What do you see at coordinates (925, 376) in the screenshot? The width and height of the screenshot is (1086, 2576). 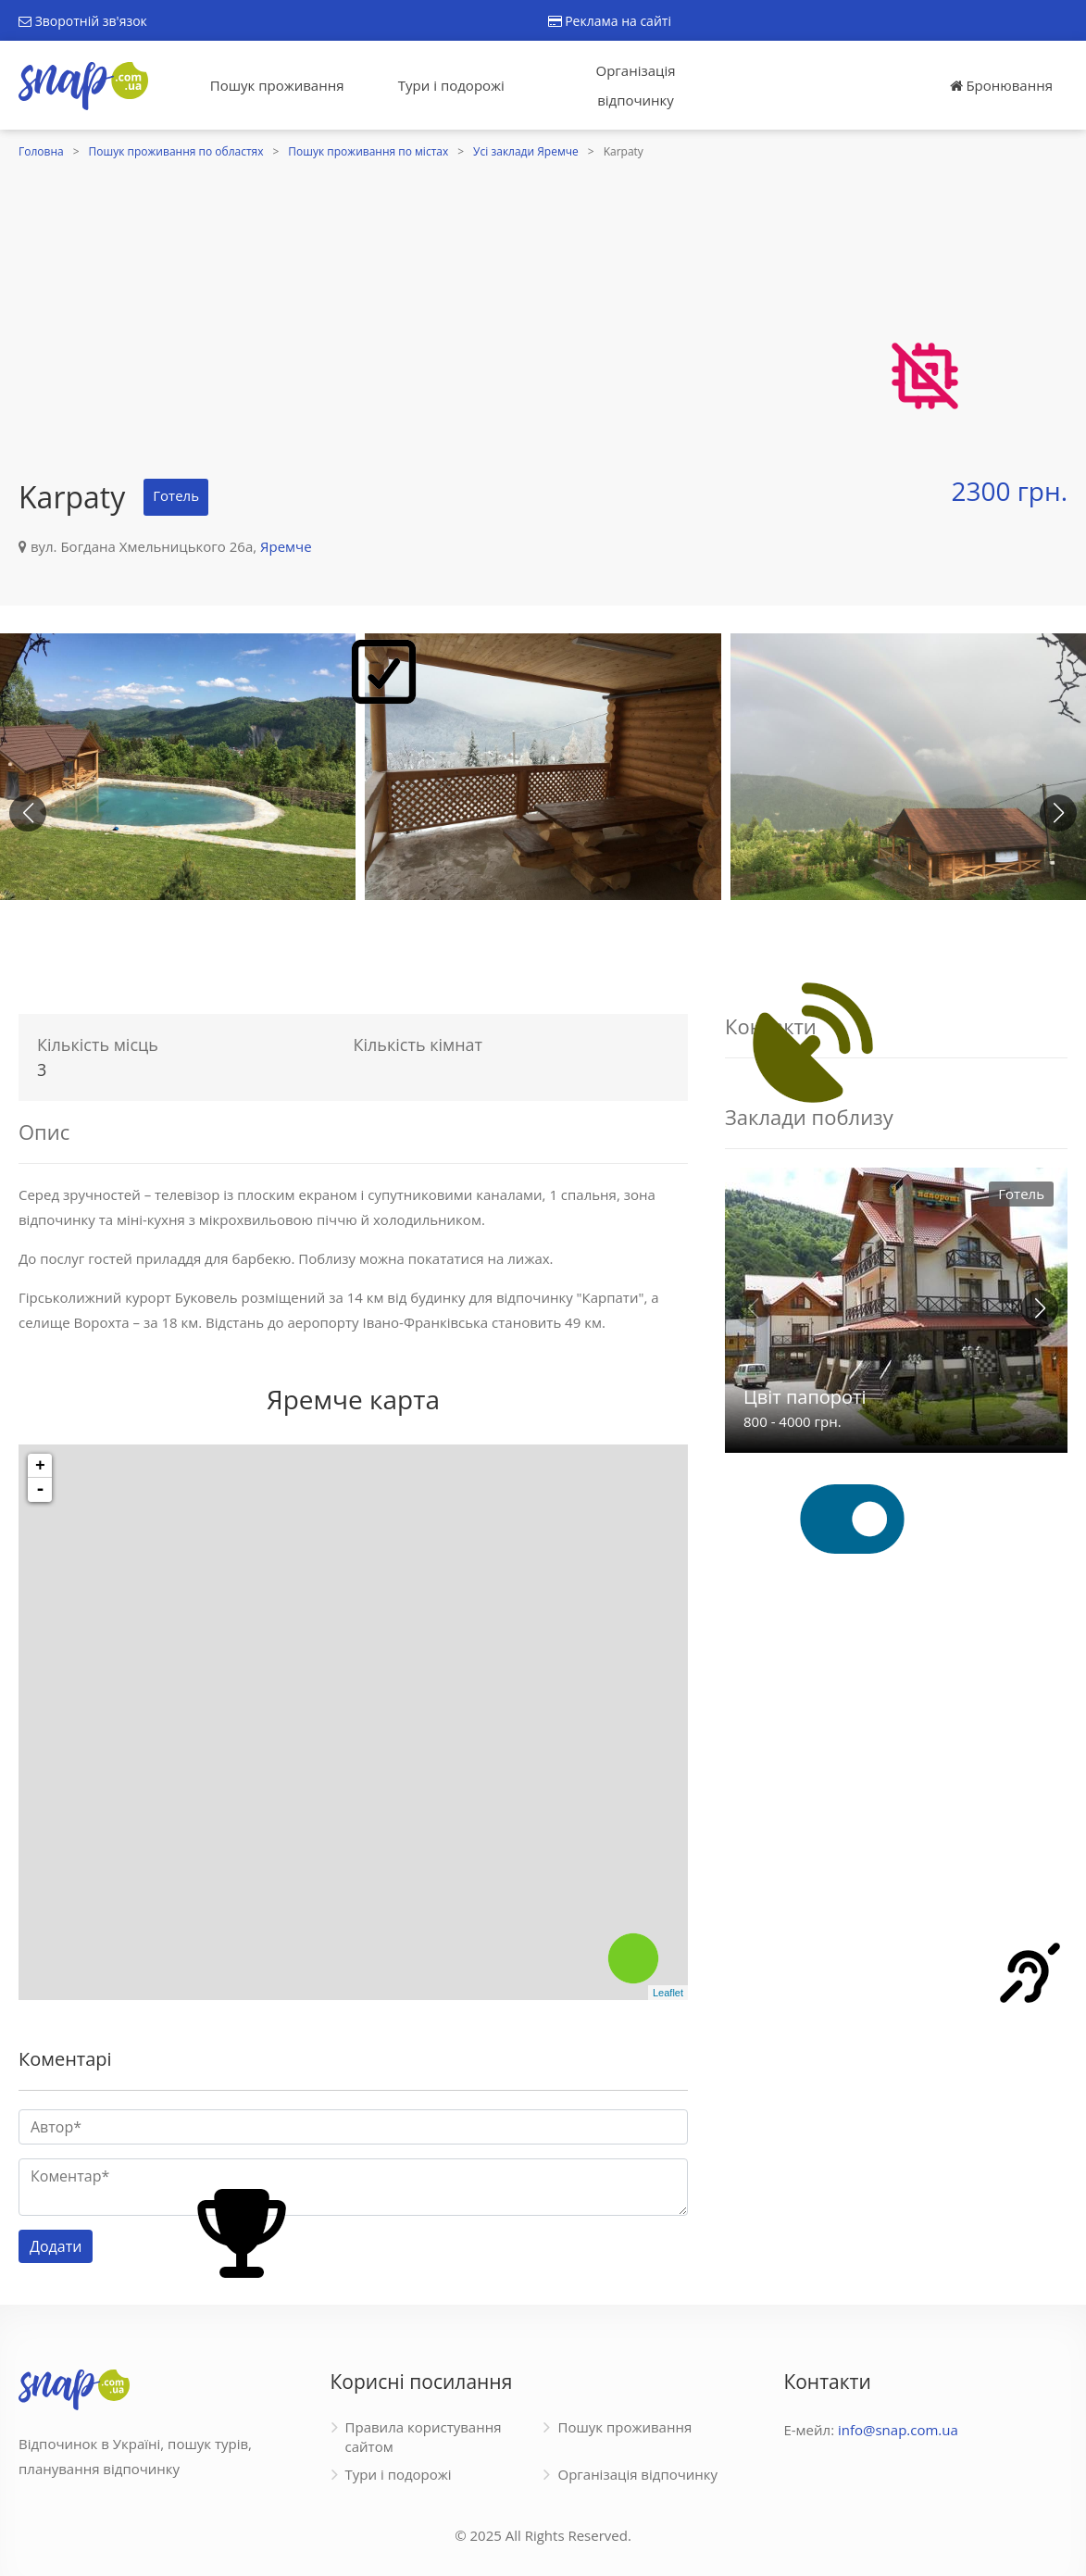 I see `indicates processor or CPU is disabled` at bounding box center [925, 376].